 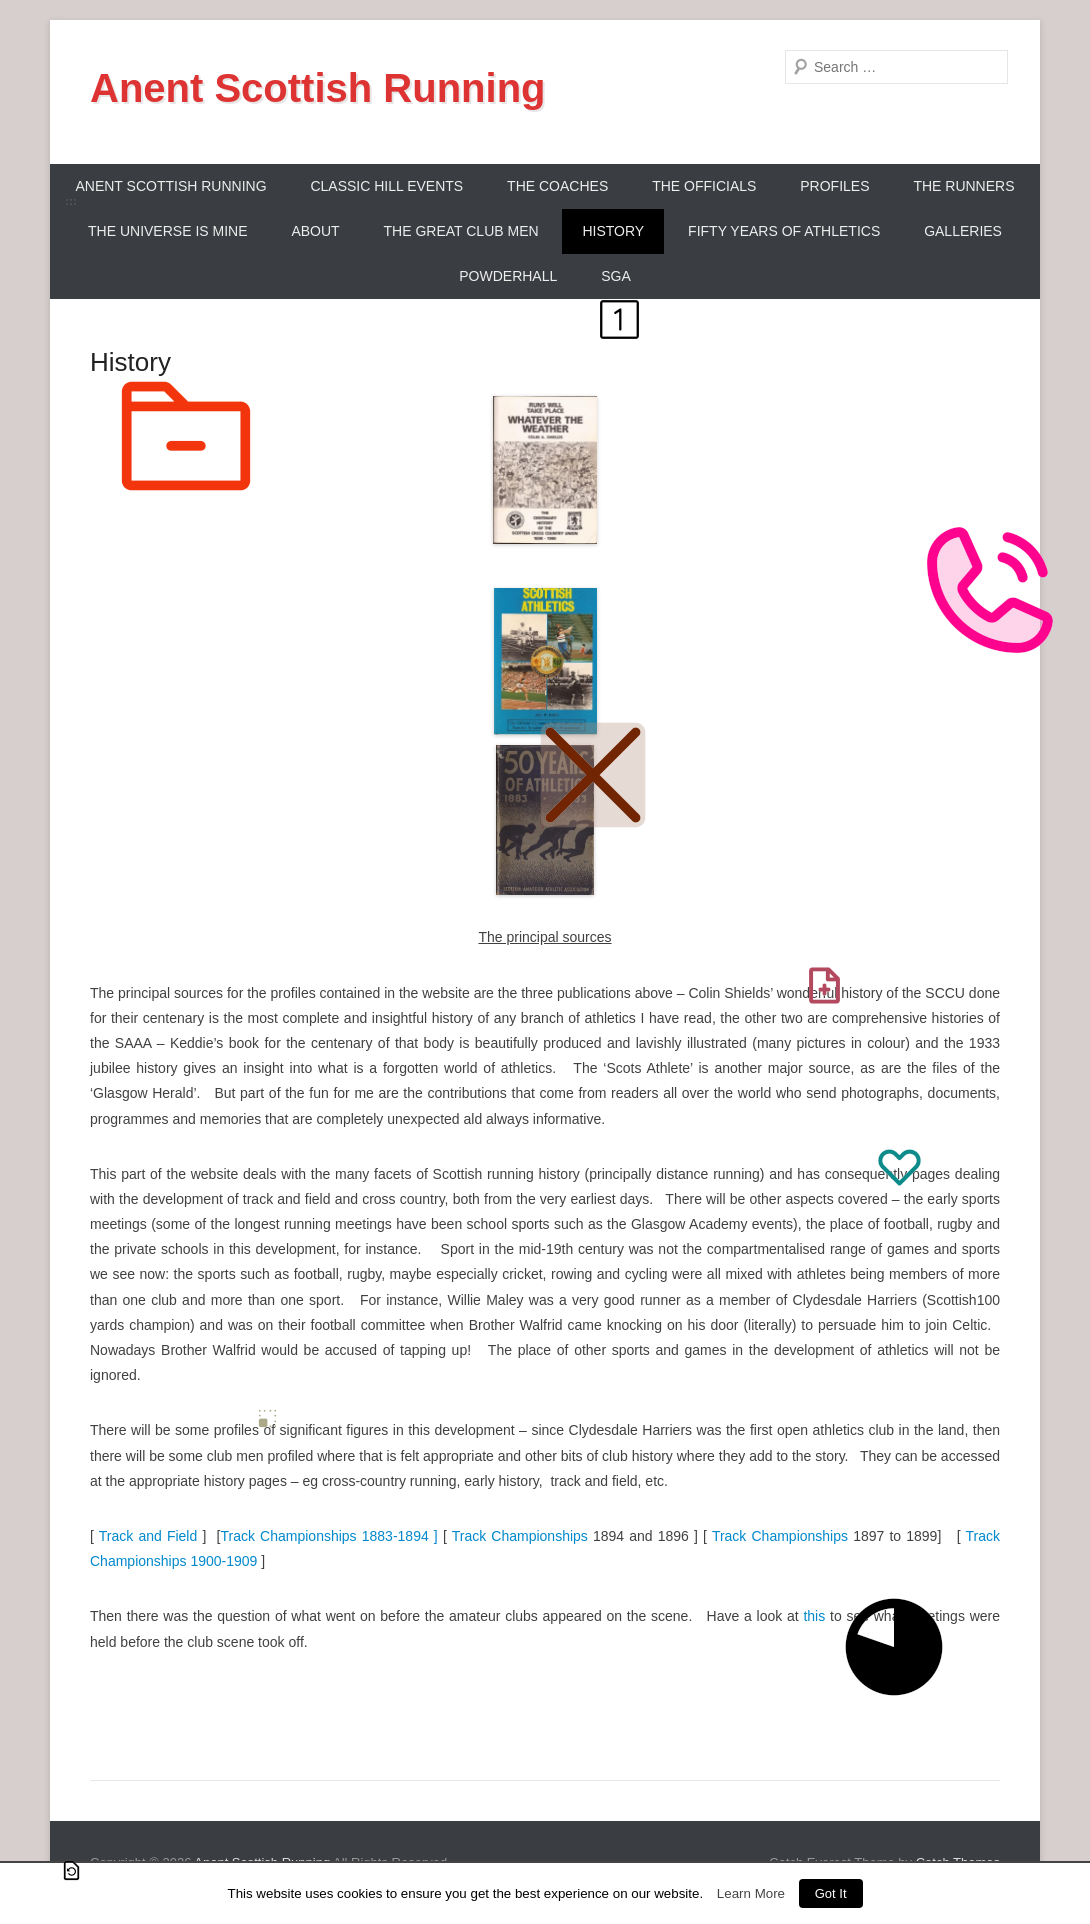 What do you see at coordinates (899, 1166) in the screenshot?
I see `add to favorites` at bounding box center [899, 1166].